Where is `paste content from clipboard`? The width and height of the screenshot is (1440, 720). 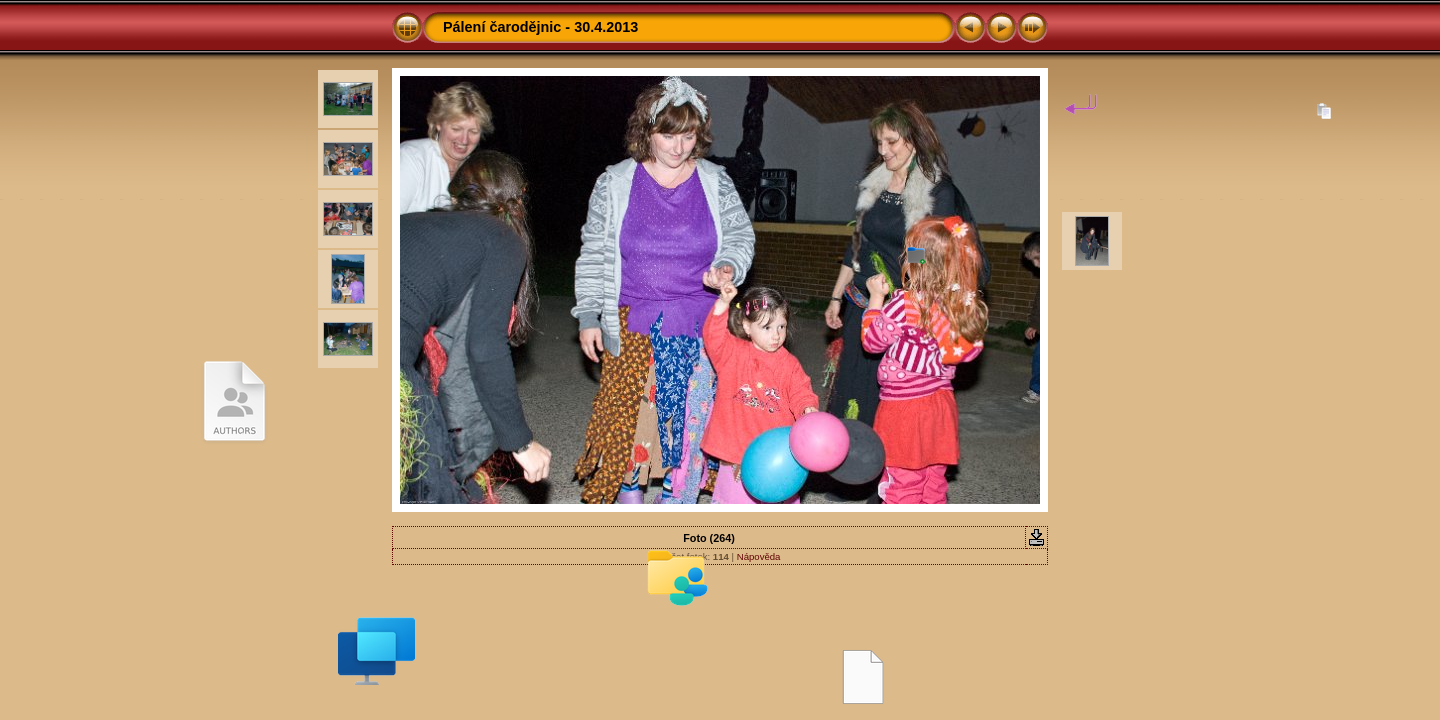
paste content from clipboard is located at coordinates (1324, 111).